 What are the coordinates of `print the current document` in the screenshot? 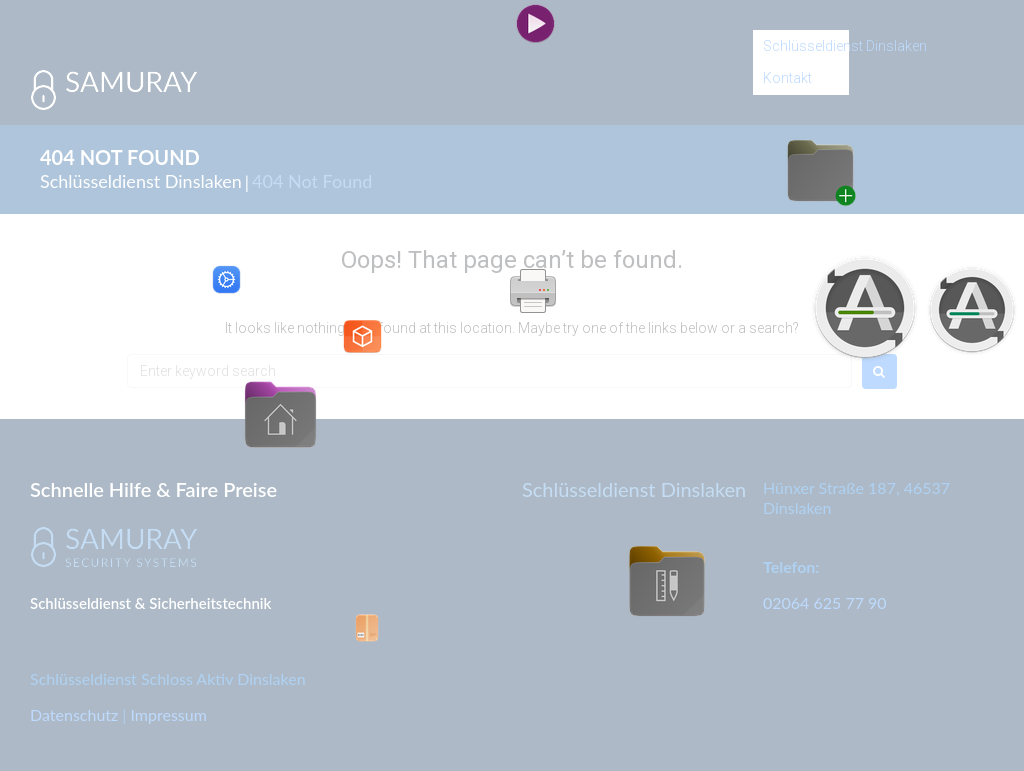 It's located at (533, 291).